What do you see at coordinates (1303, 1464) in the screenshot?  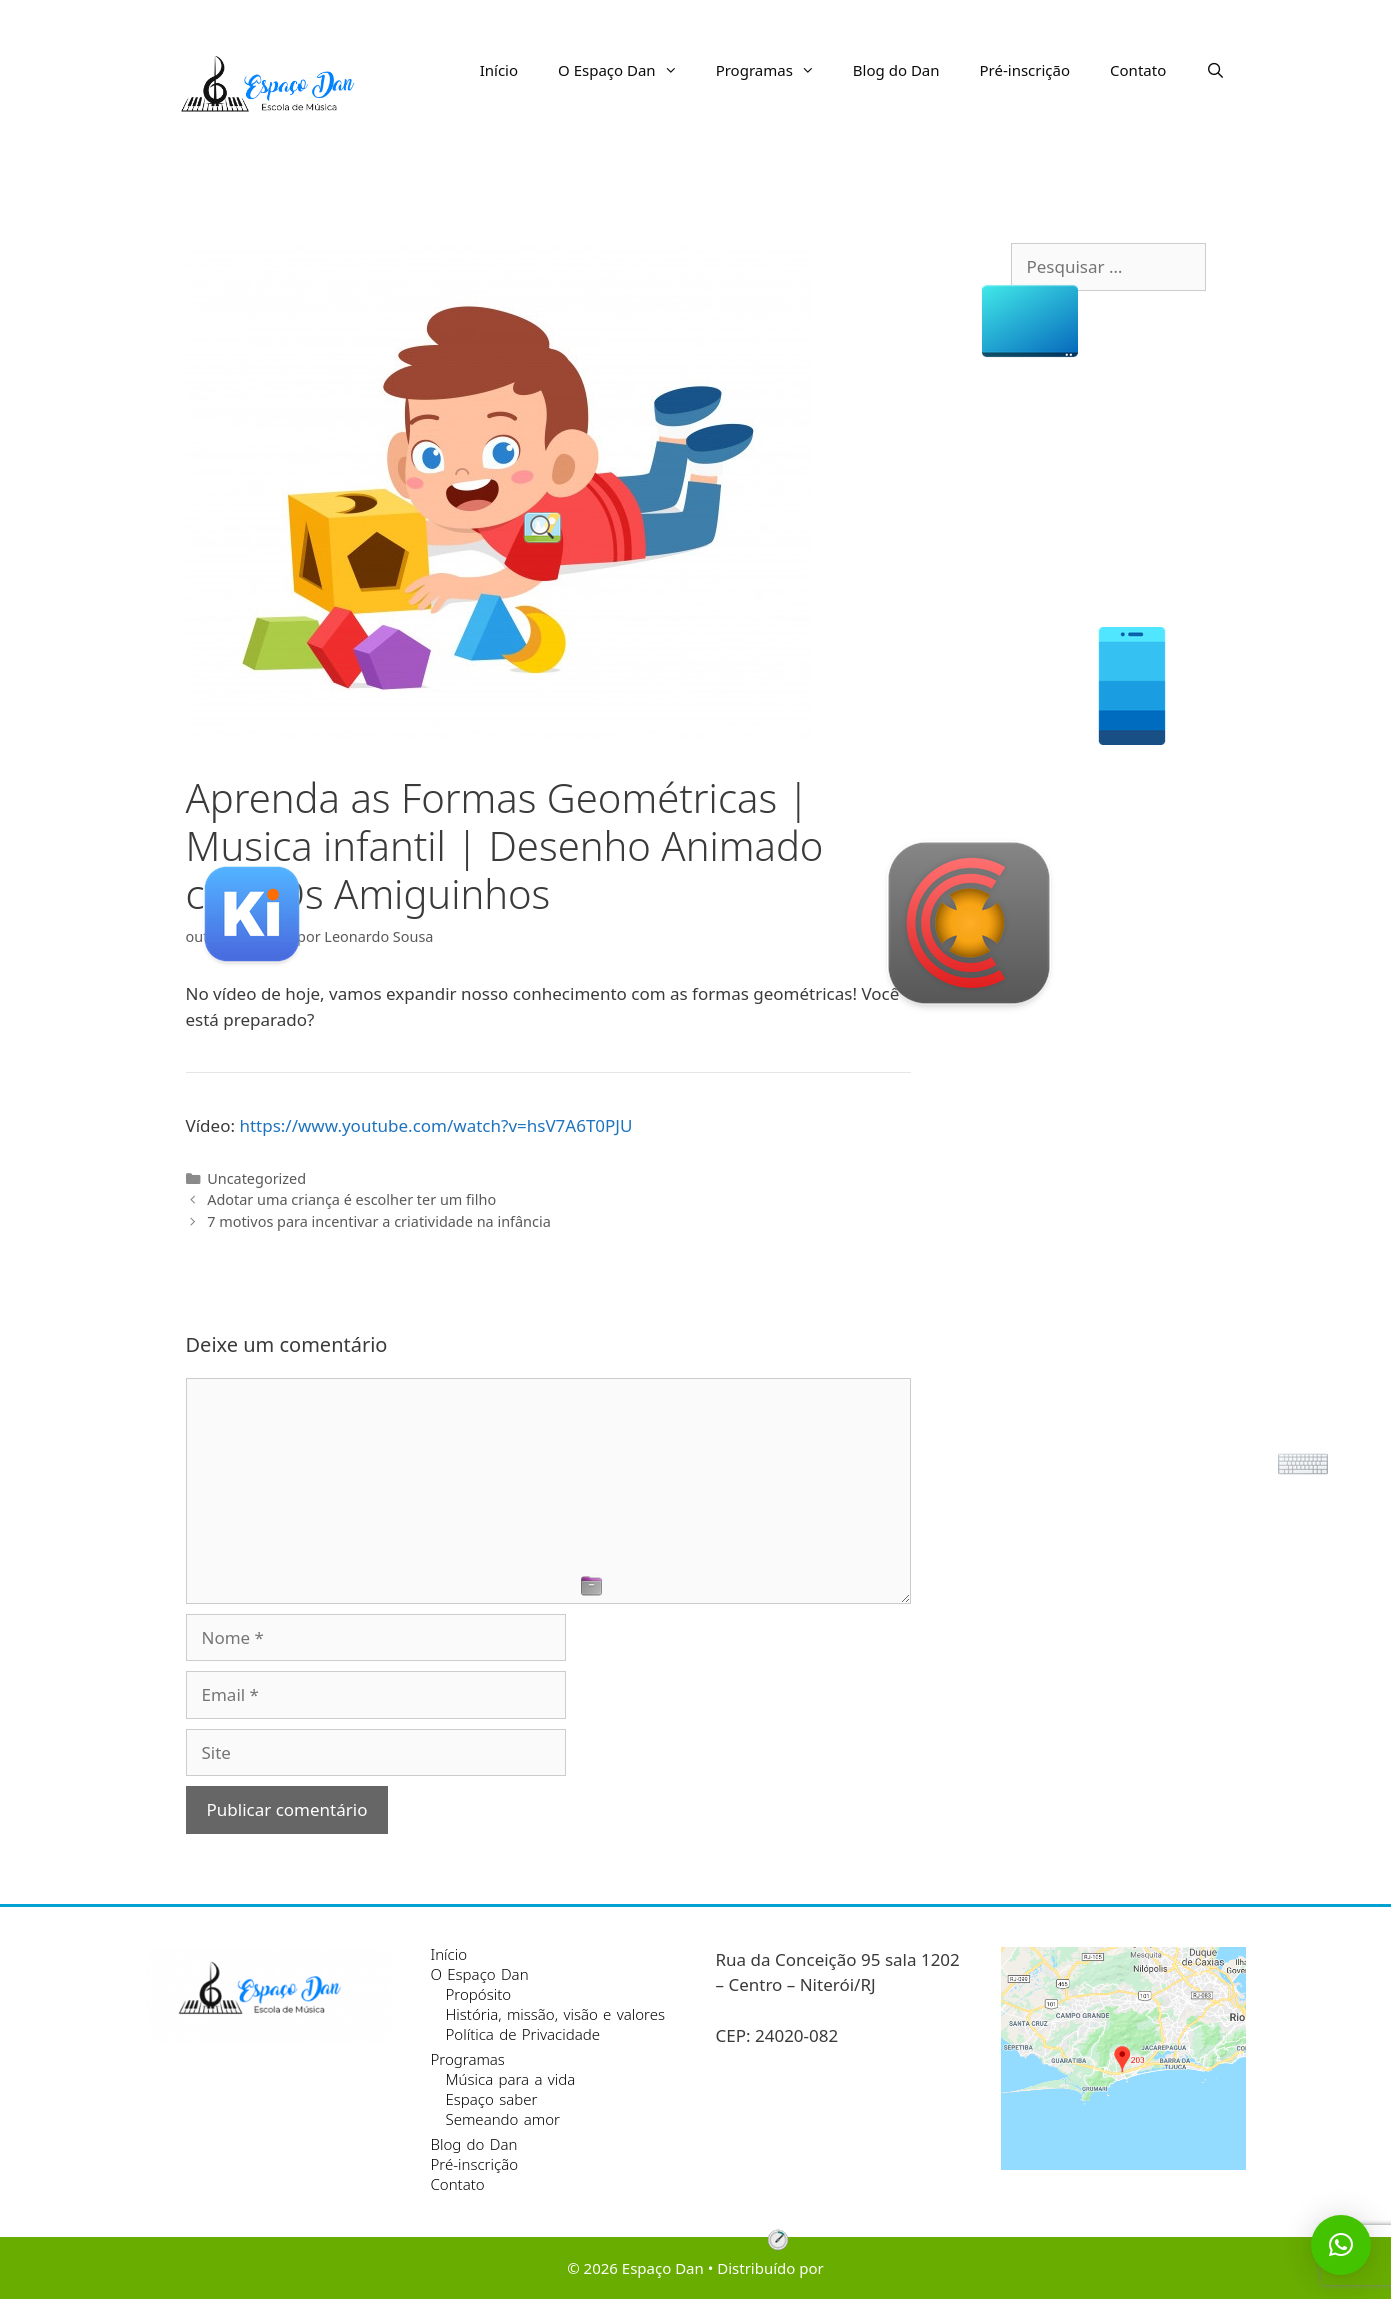 I see `access keyboard settings` at bounding box center [1303, 1464].